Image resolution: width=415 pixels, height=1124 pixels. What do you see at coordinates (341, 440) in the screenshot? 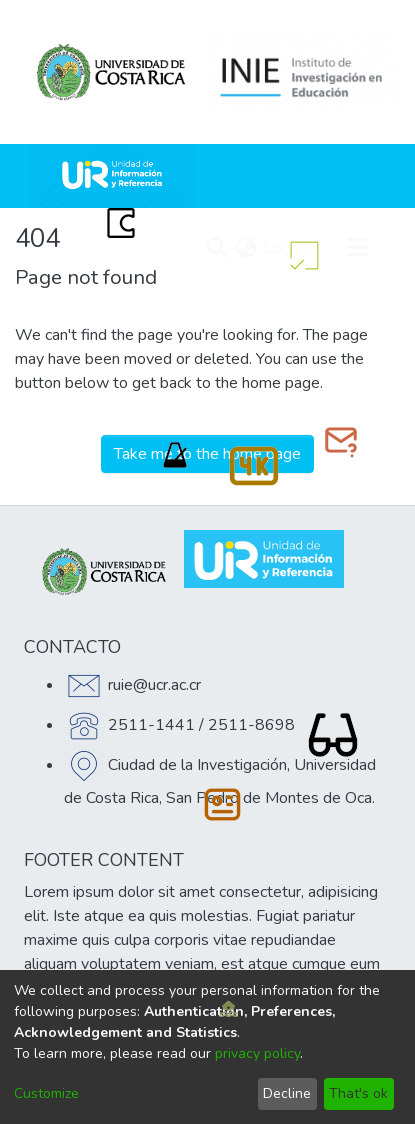
I see `email help or support` at bounding box center [341, 440].